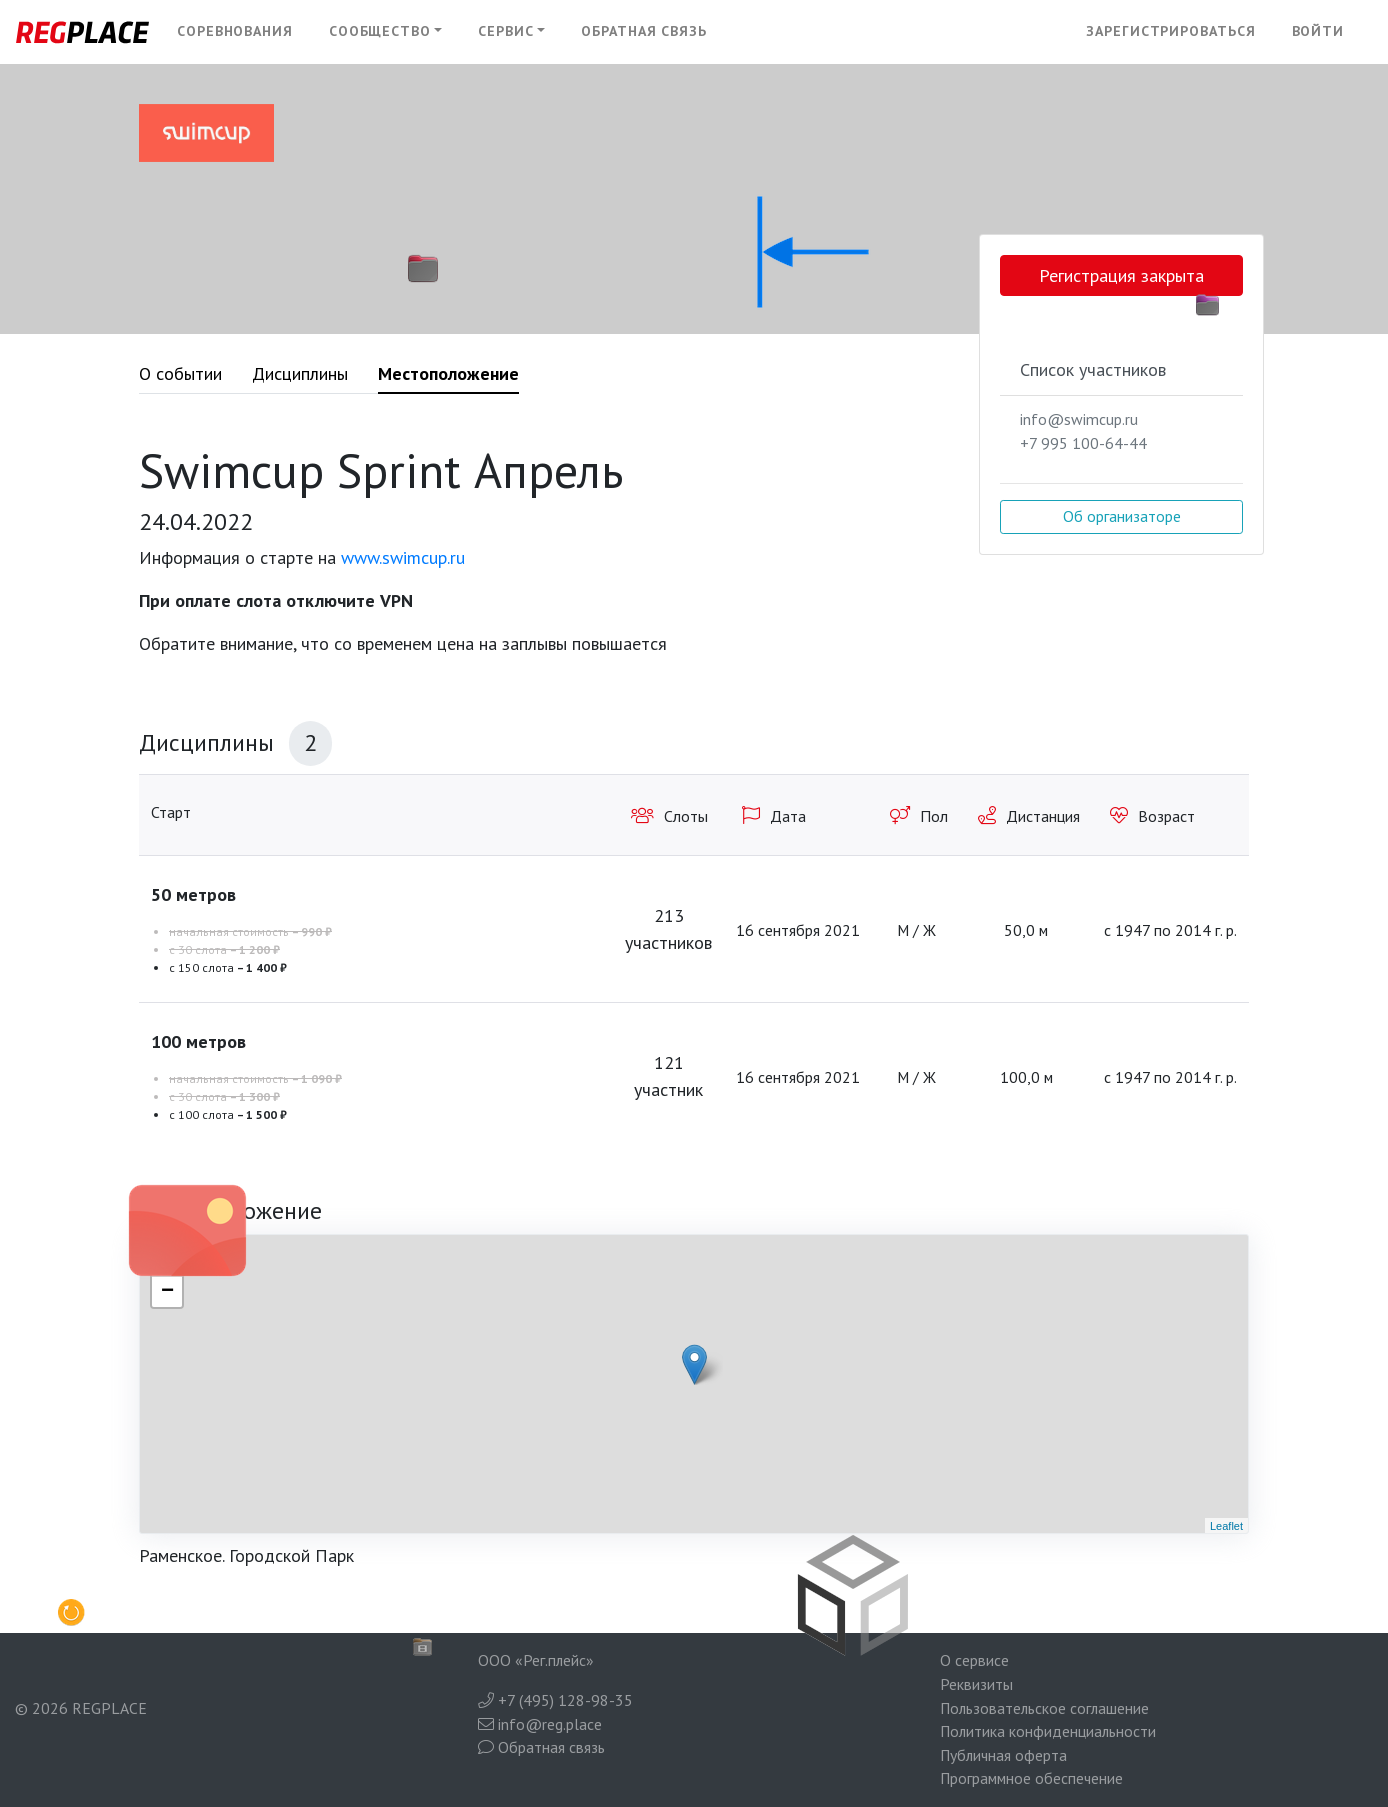 This screenshot has width=1388, height=1807. I want to click on indicates item is linked to photos library, so click(187, 1230).